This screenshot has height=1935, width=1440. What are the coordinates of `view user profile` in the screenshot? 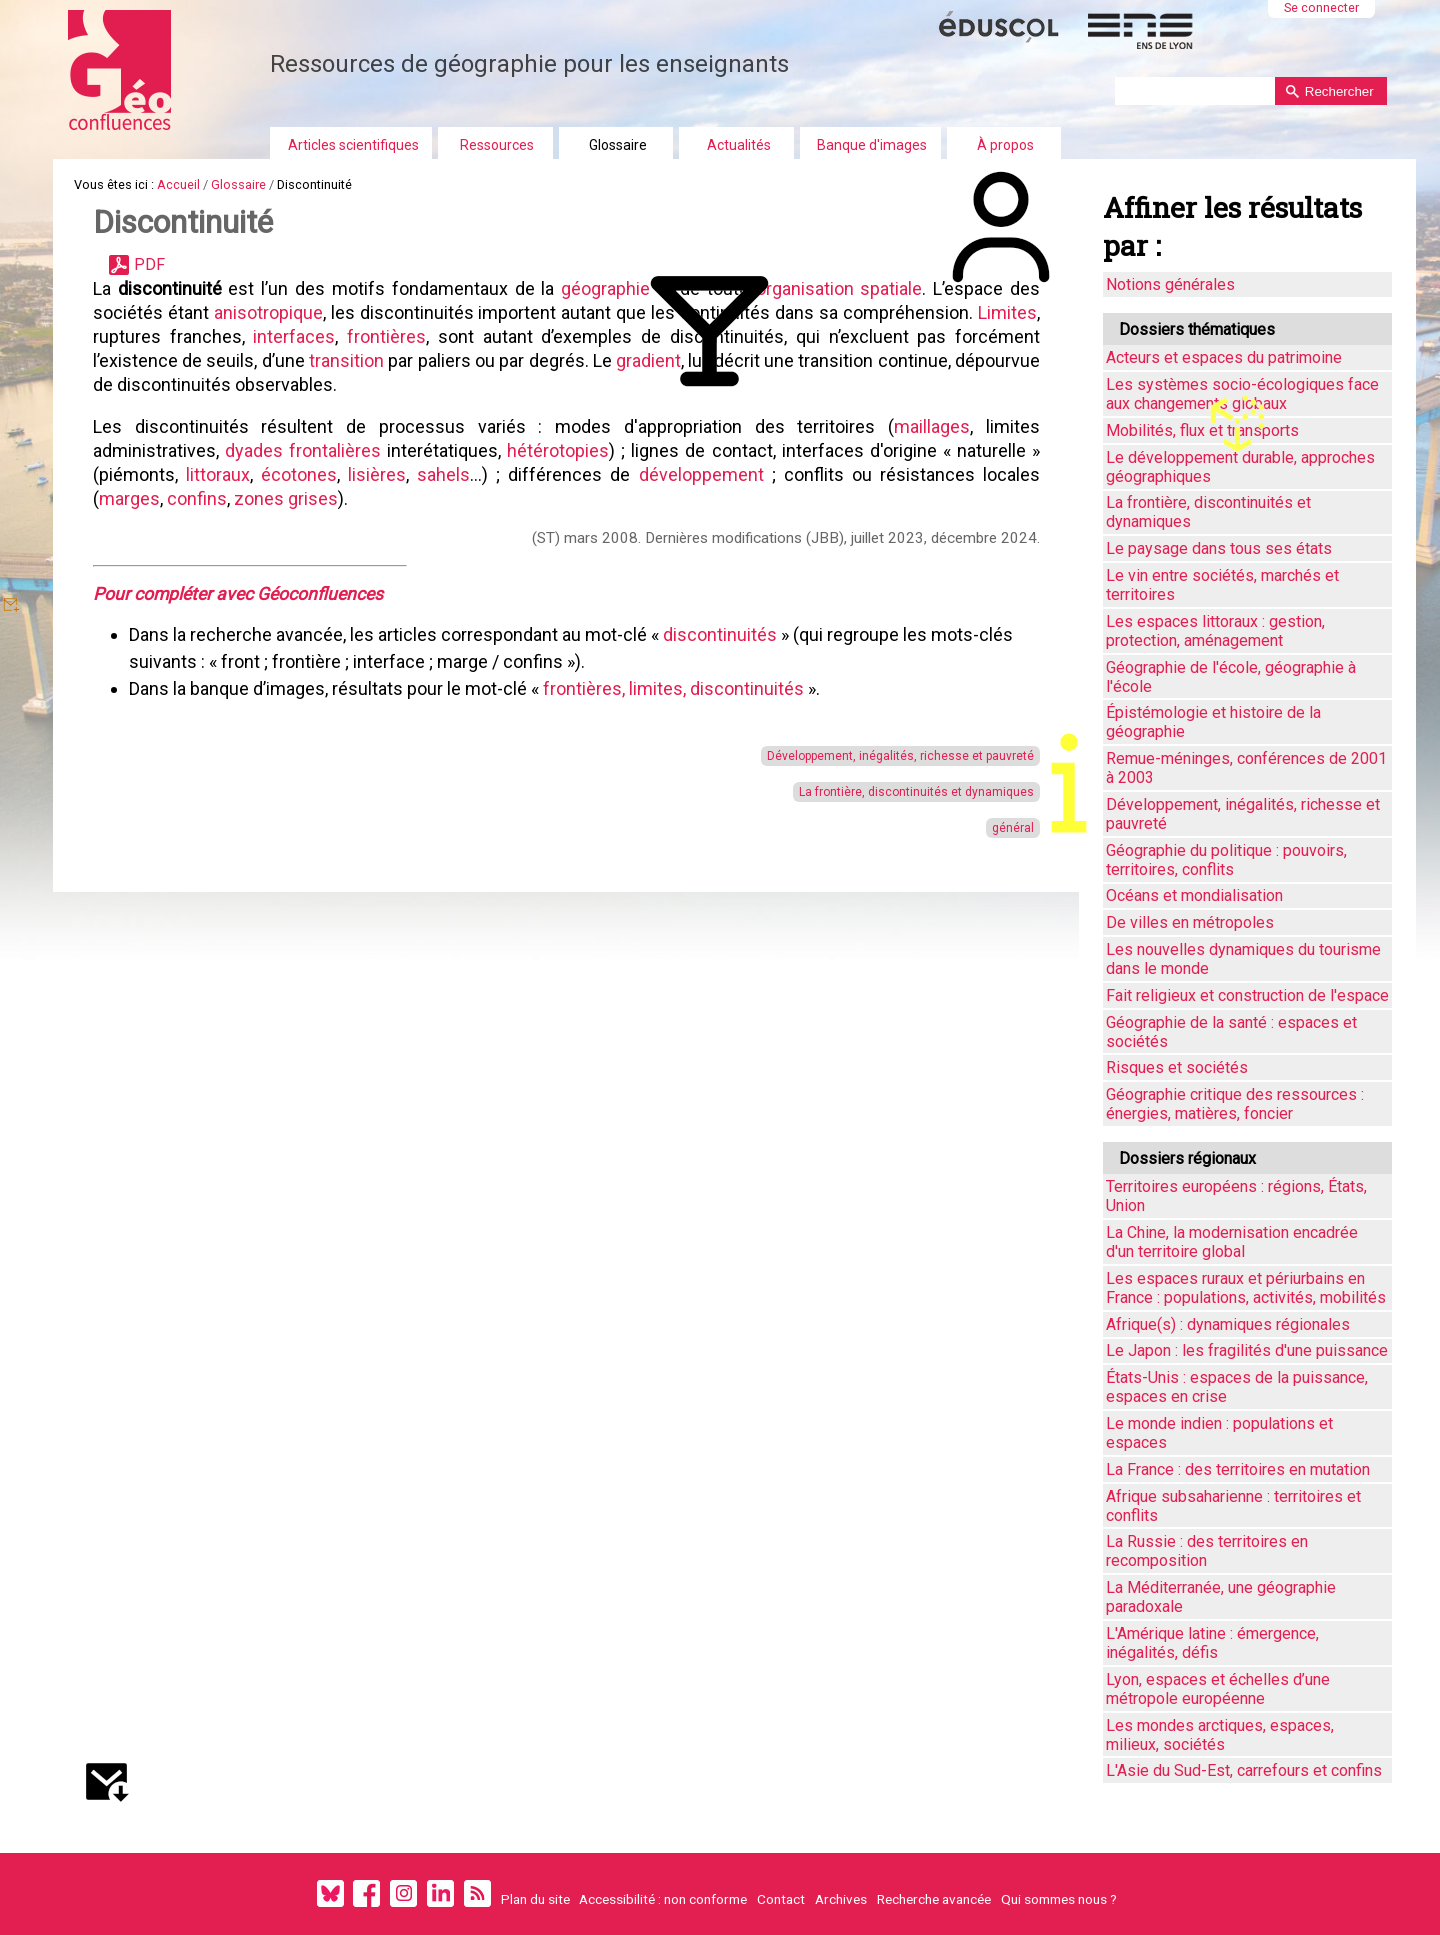 It's located at (1001, 227).